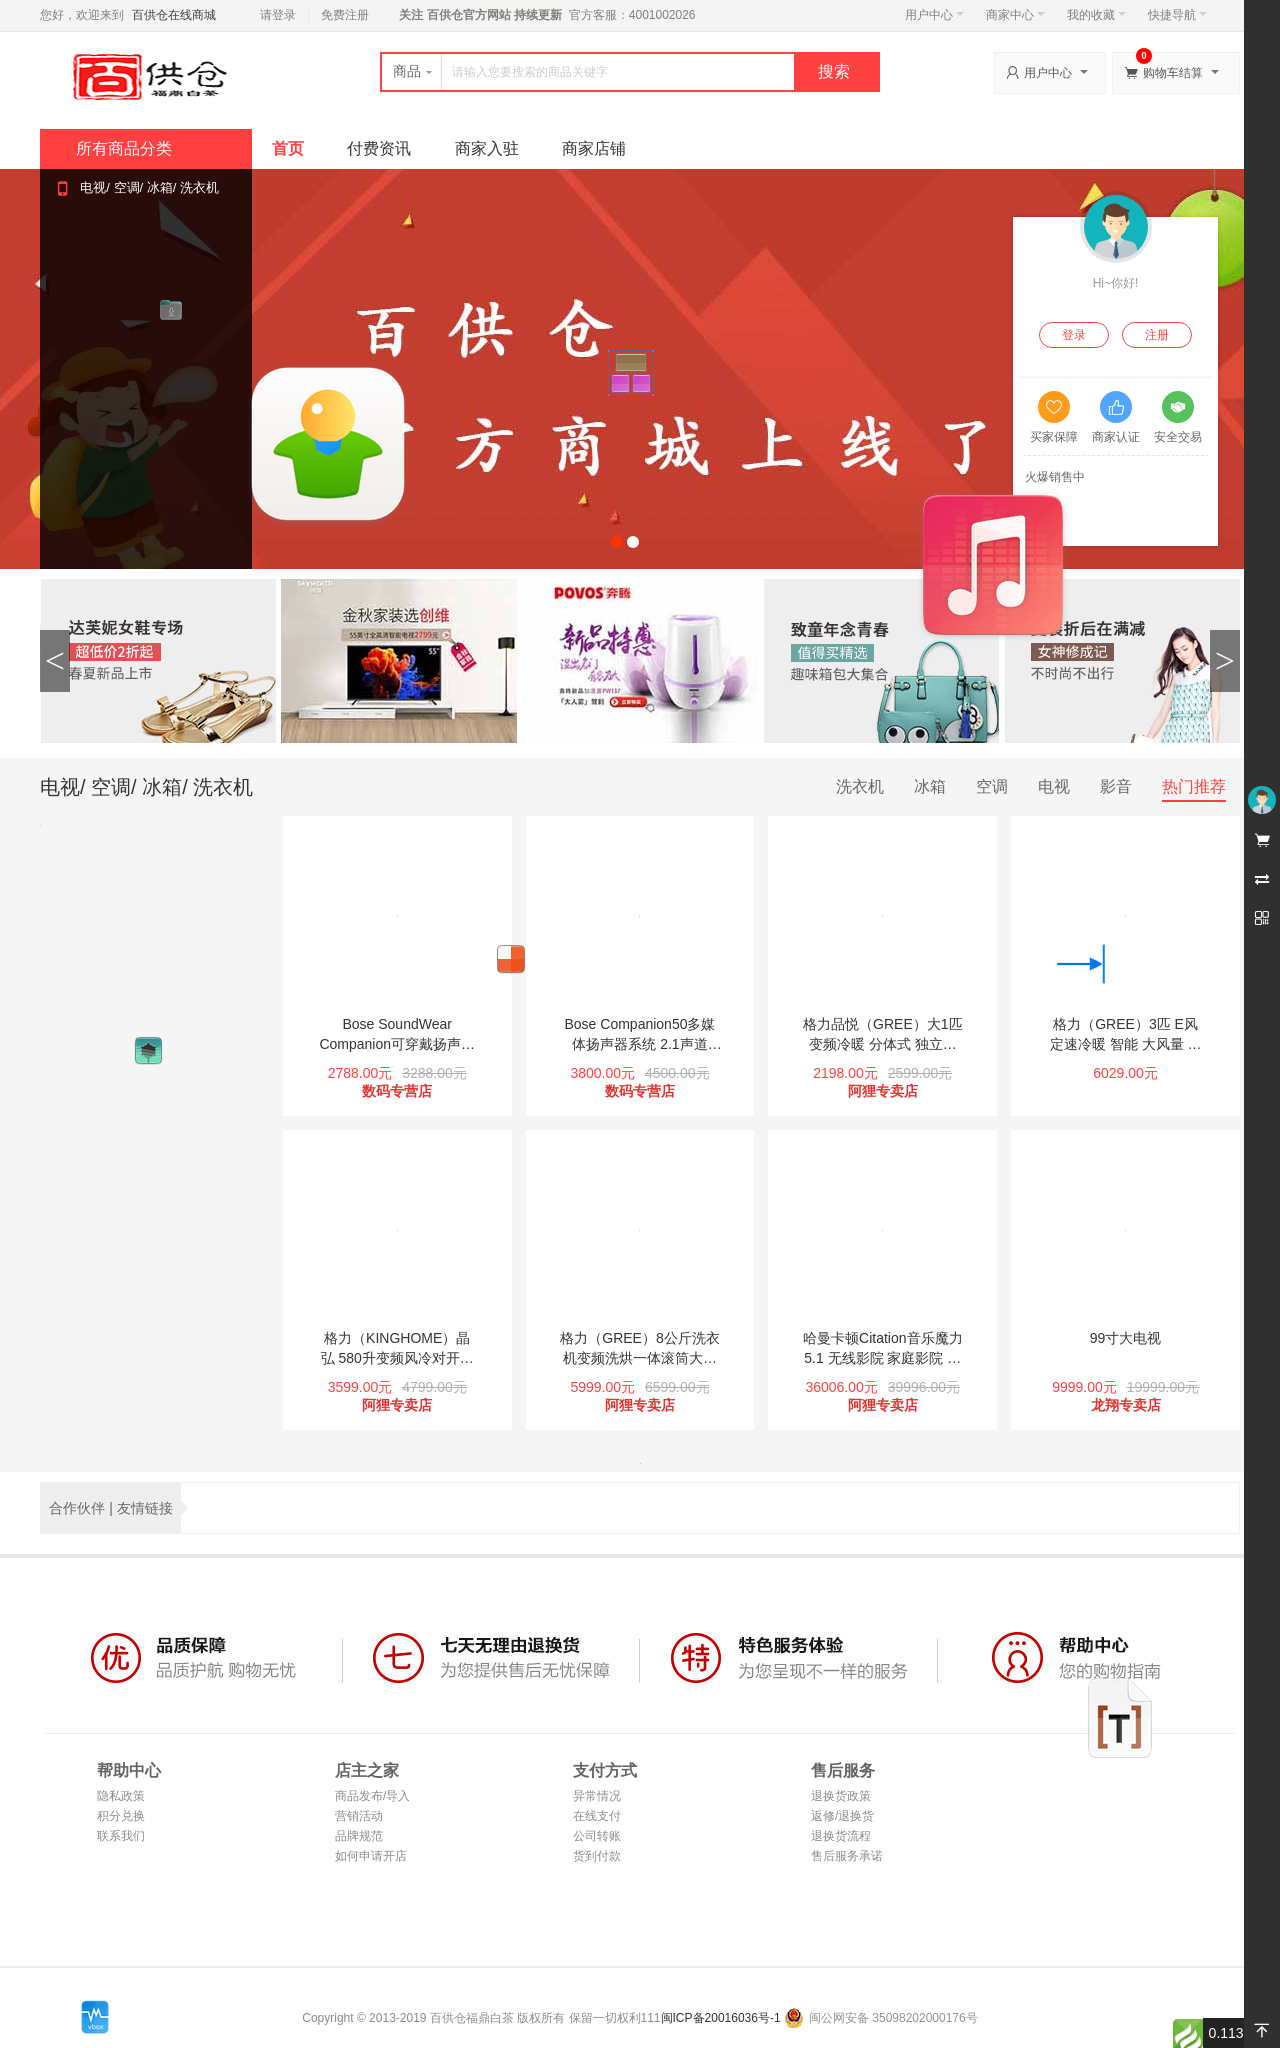 The height and width of the screenshot is (2048, 1280). What do you see at coordinates (148, 1050) in the screenshot?
I see `launch the GNOME Mines puzzle game` at bounding box center [148, 1050].